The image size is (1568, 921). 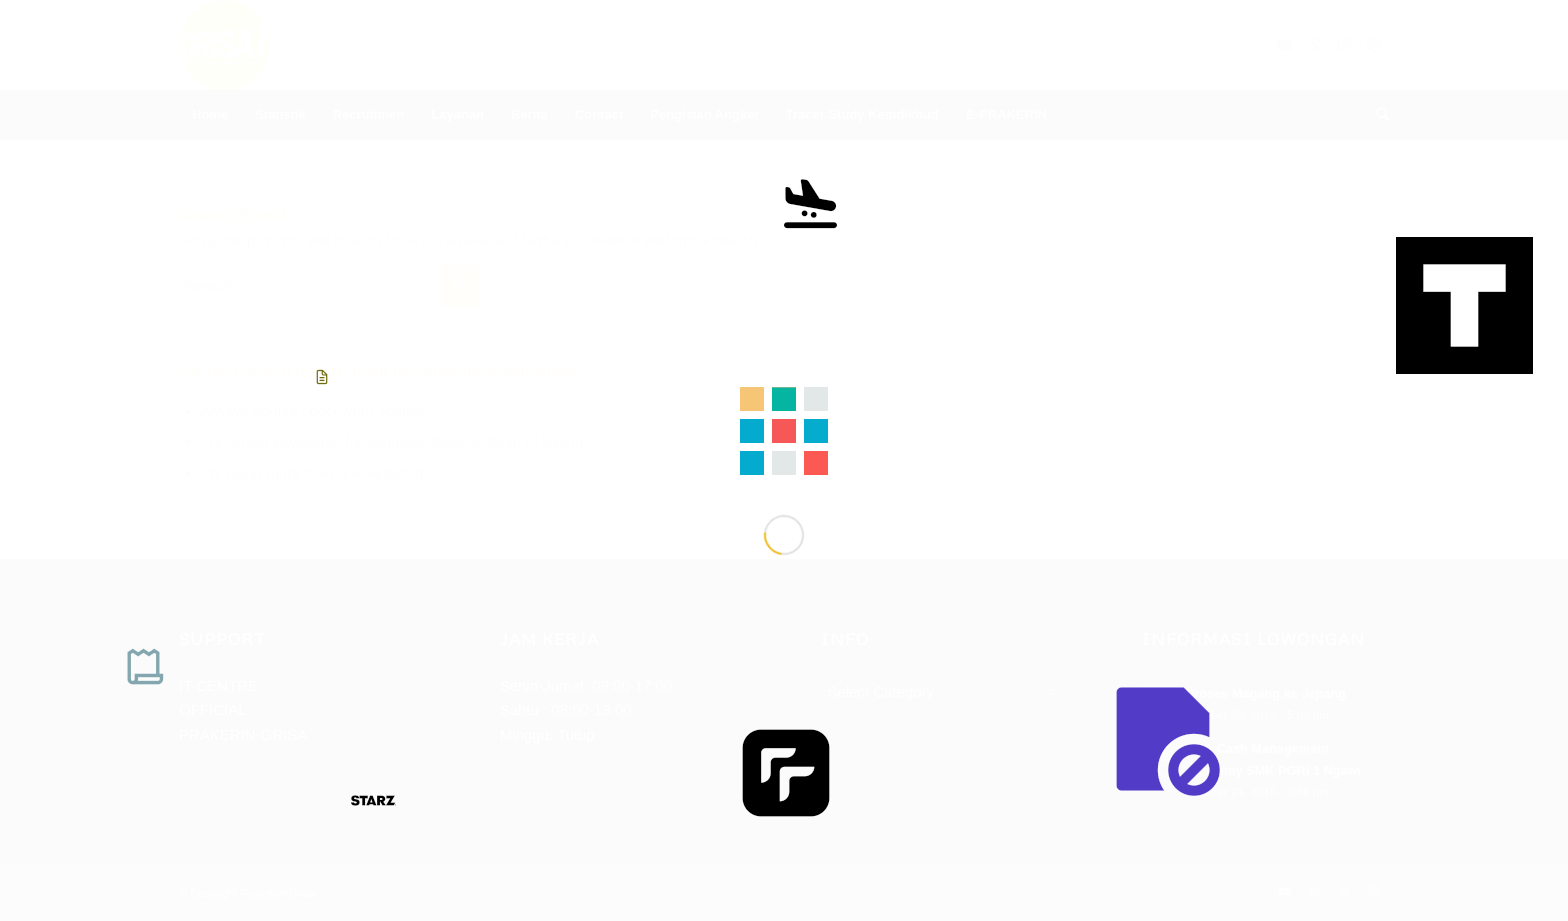 I want to click on indicates incoming or arriving flight, so click(x=810, y=204).